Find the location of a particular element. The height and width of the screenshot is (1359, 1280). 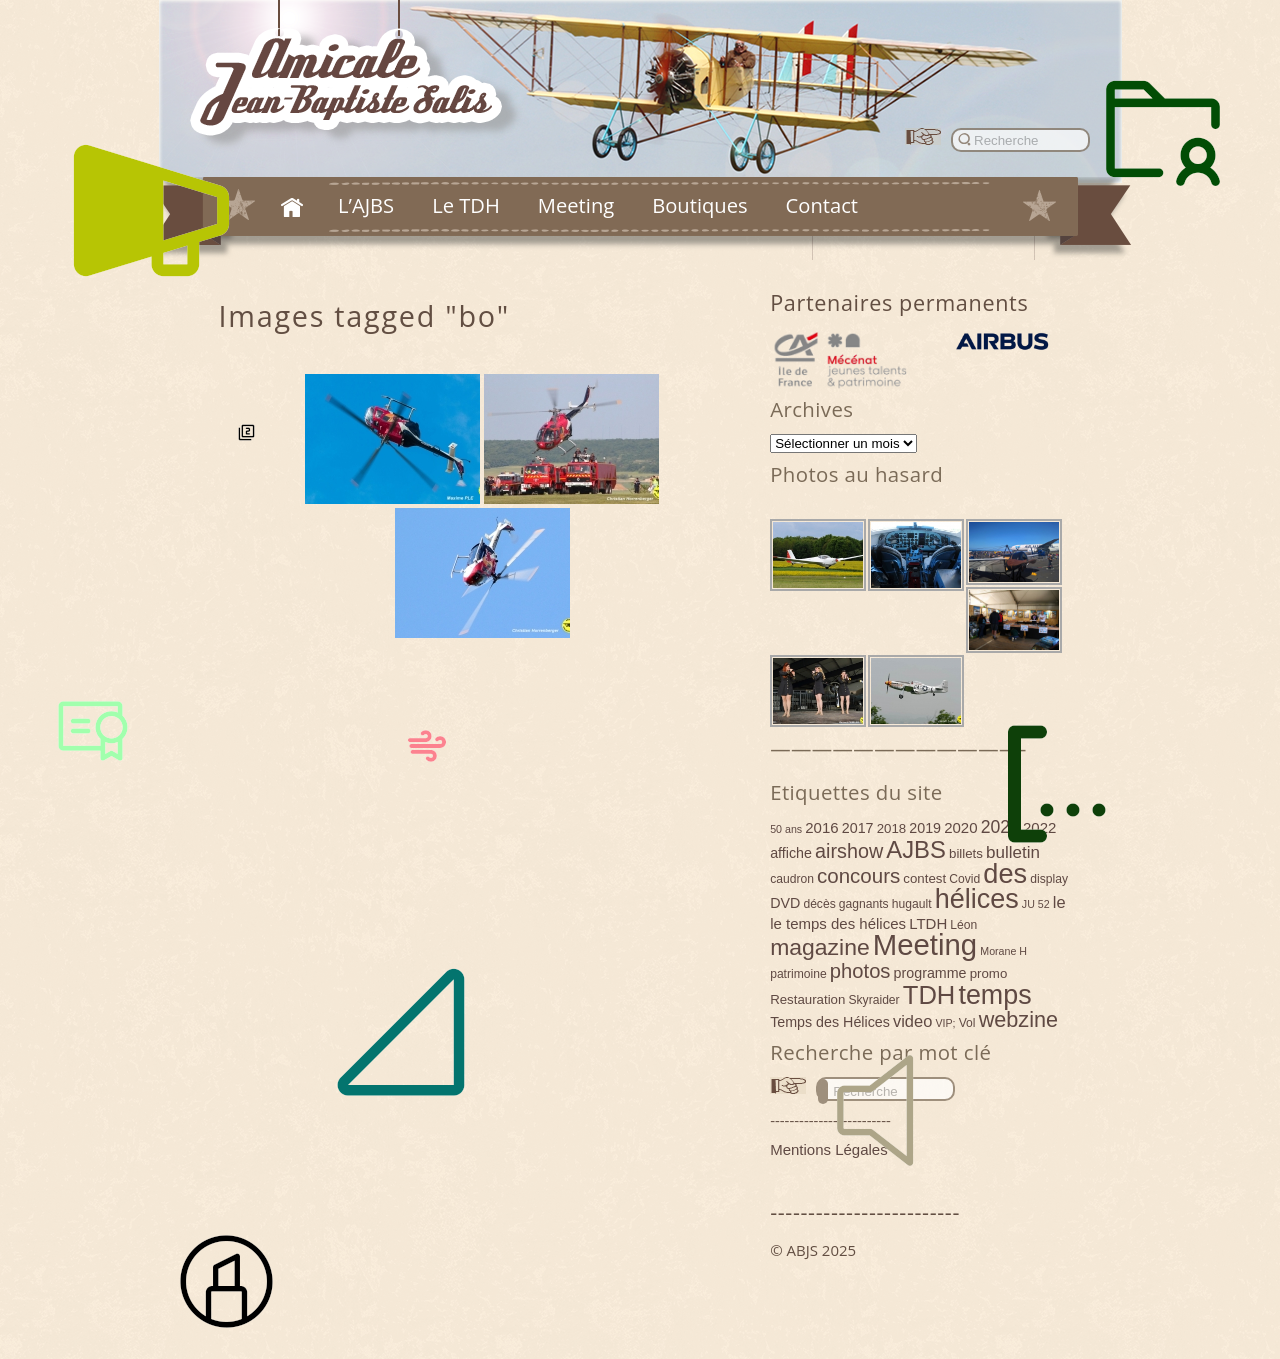

activate highlighter tool is located at coordinates (226, 1281).